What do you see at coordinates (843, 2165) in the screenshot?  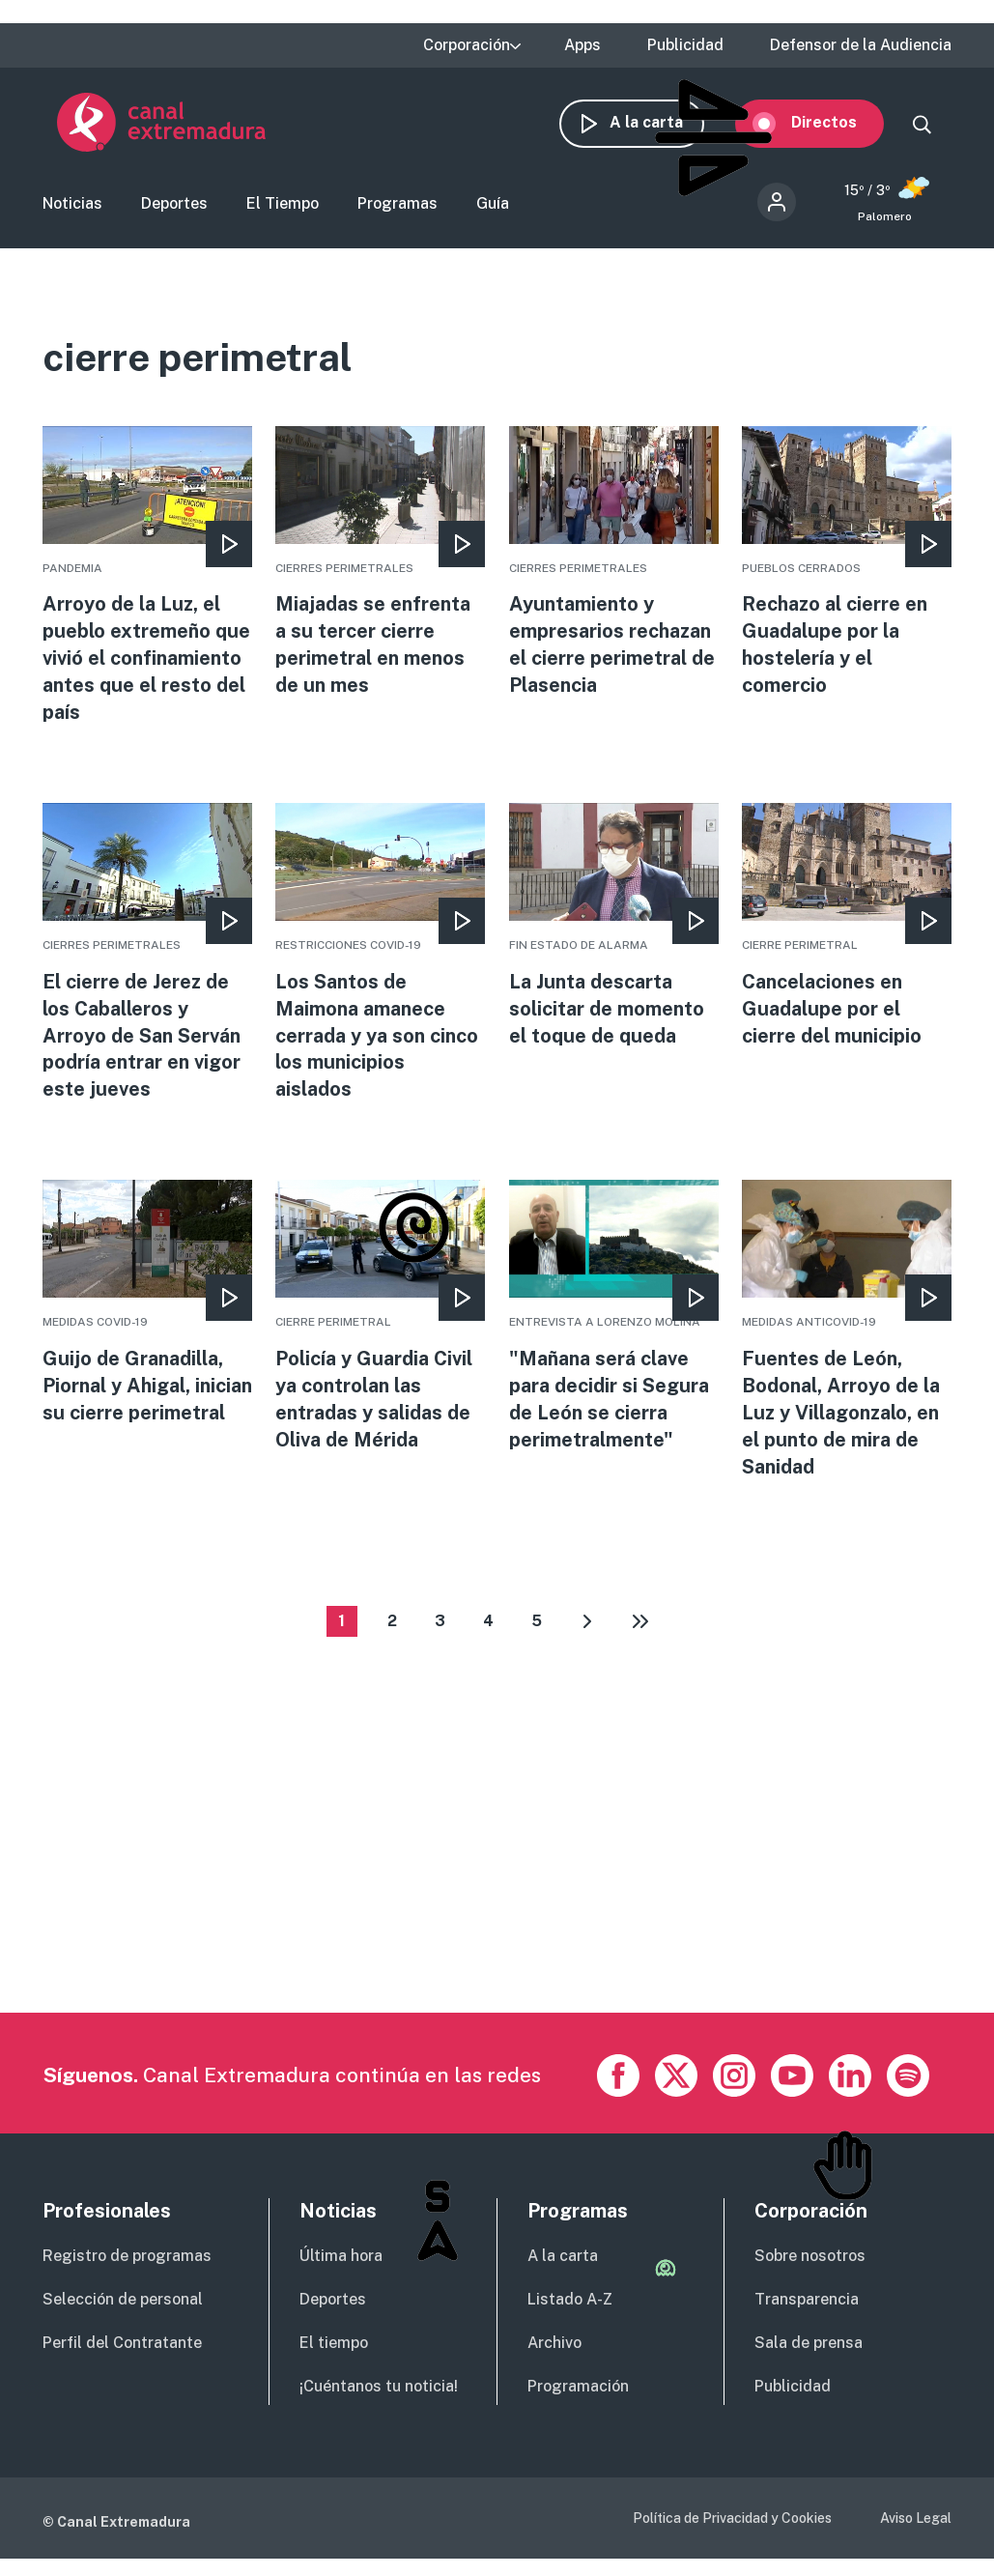 I see `stop or halt an action` at bounding box center [843, 2165].